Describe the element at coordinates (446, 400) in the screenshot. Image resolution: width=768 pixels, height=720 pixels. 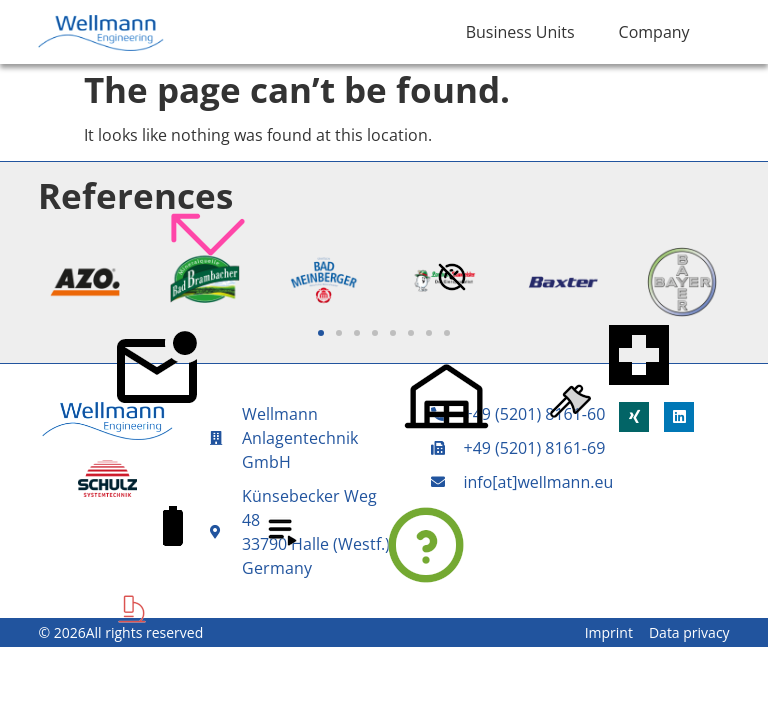
I see `access garage or parking controls` at that location.